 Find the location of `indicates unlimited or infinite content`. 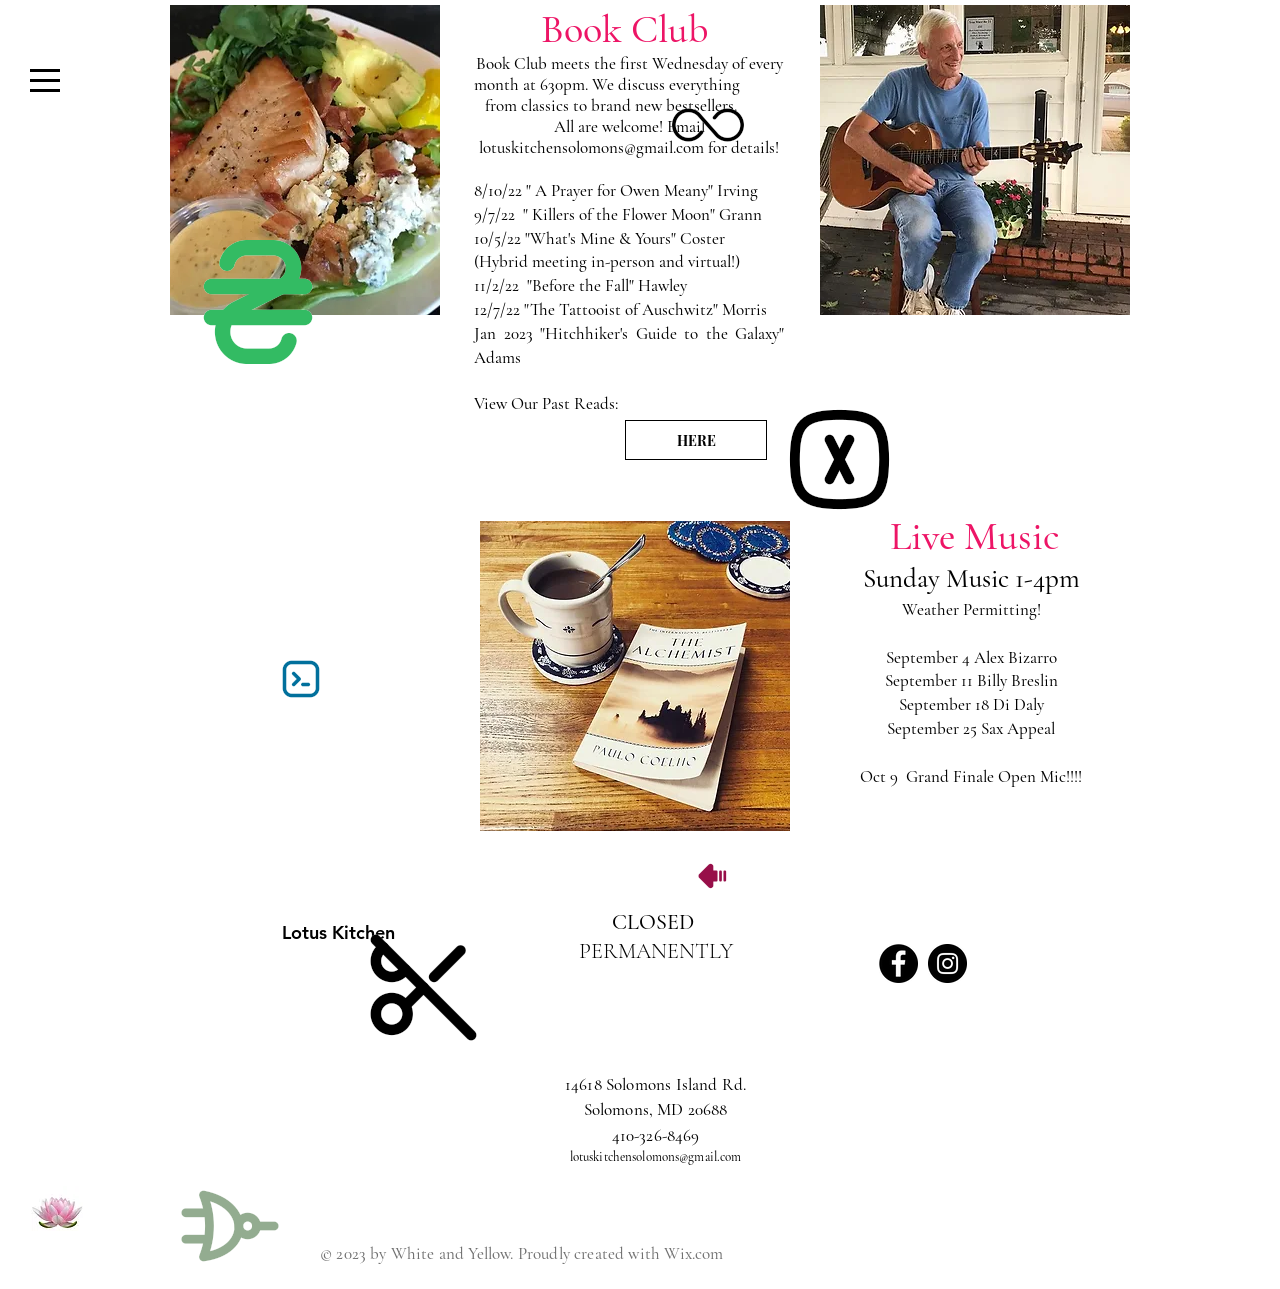

indicates unlimited or infinite content is located at coordinates (708, 125).